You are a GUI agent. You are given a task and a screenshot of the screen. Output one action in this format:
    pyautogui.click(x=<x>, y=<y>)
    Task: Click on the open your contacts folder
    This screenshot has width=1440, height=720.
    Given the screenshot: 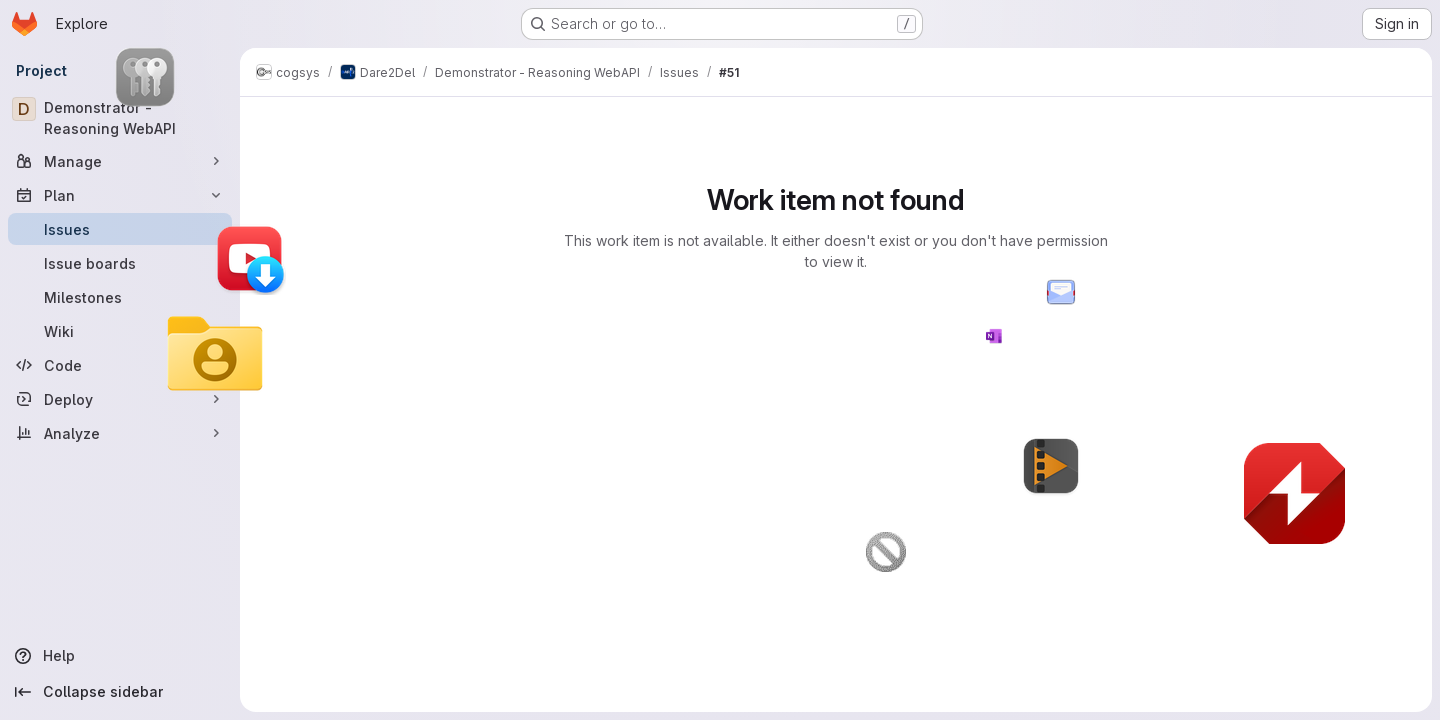 What is the action you would take?
    pyautogui.click(x=215, y=356)
    